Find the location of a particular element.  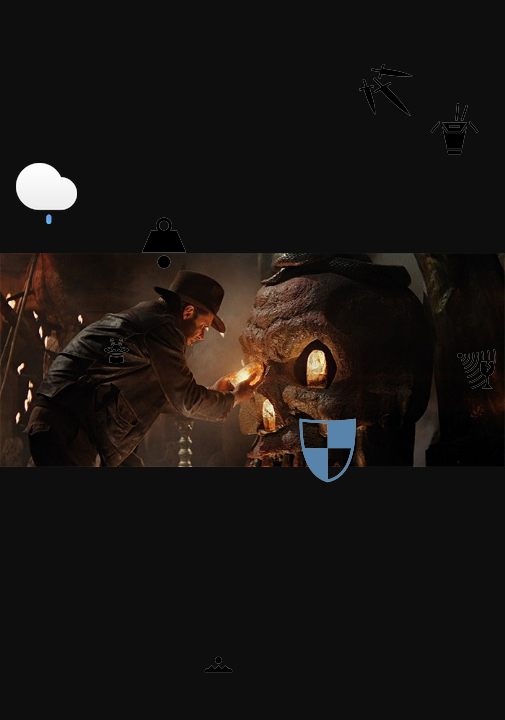

indicates verified or protected status is located at coordinates (327, 450).